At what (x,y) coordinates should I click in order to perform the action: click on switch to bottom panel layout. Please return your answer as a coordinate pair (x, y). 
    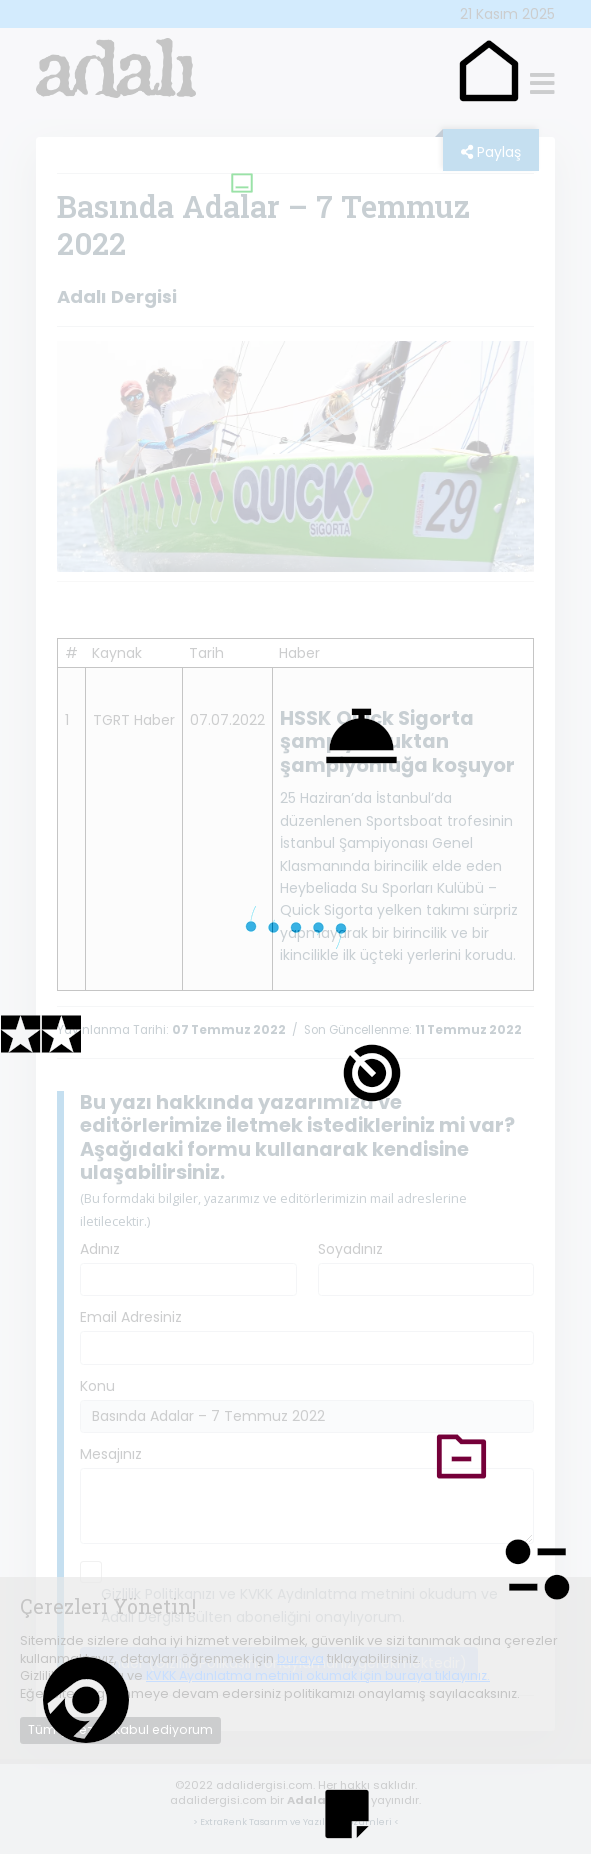
    Looking at the image, I should click on (242, 183).